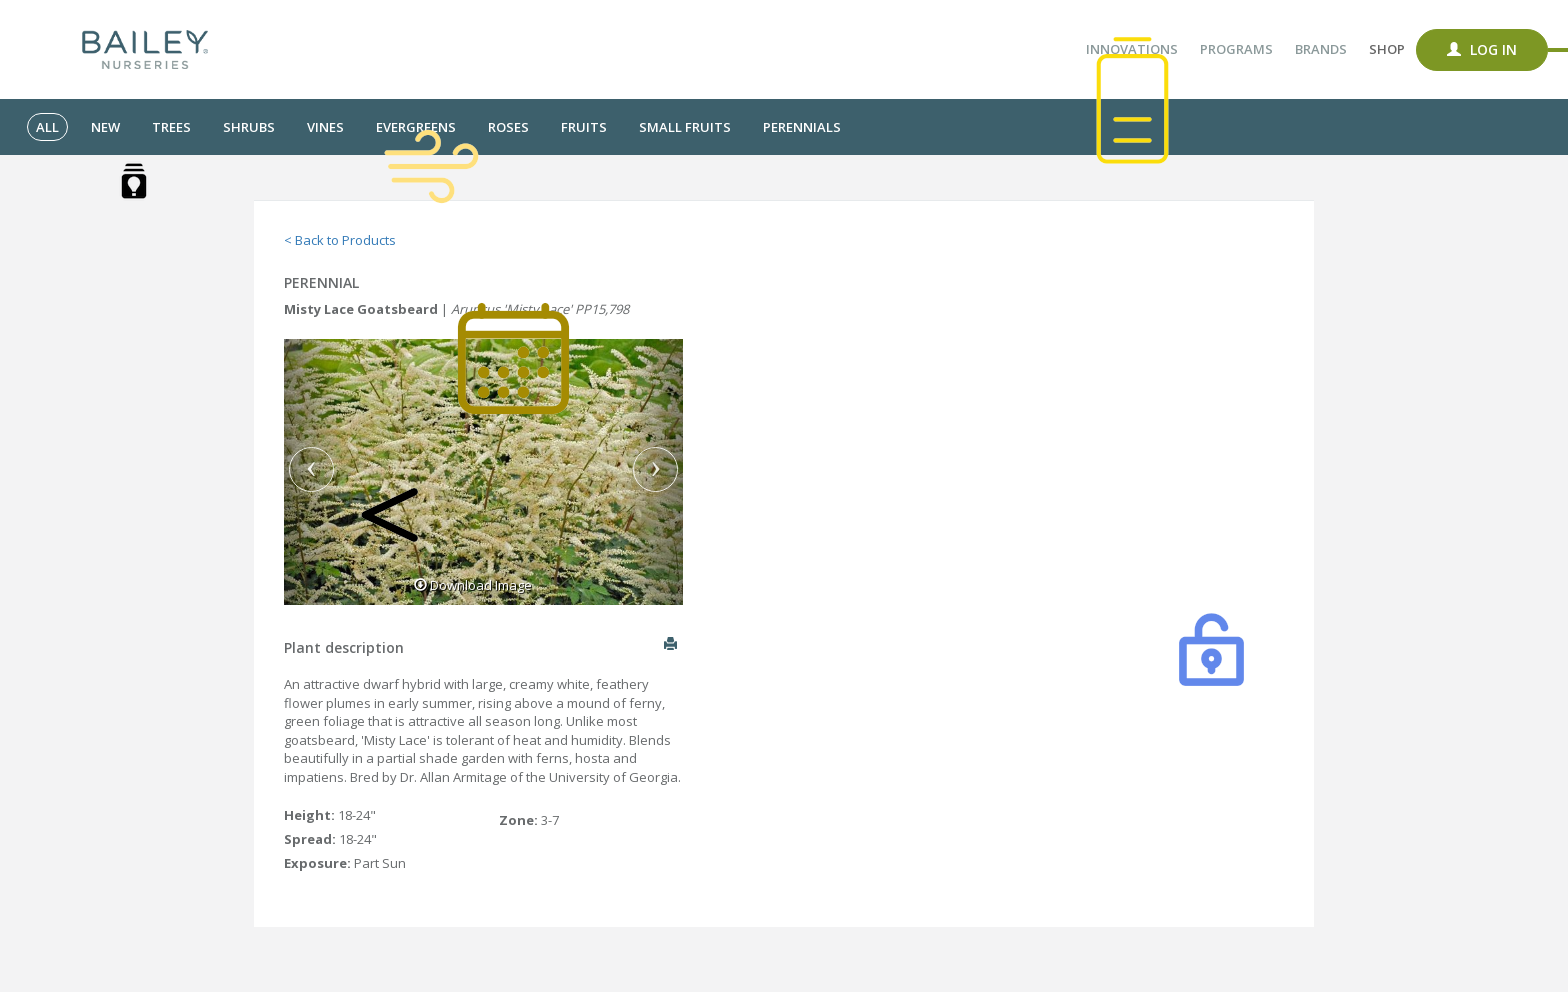  Describe the element at coordinates (513, 358) in the screenshot. I see `view or open the calendar` at that location.